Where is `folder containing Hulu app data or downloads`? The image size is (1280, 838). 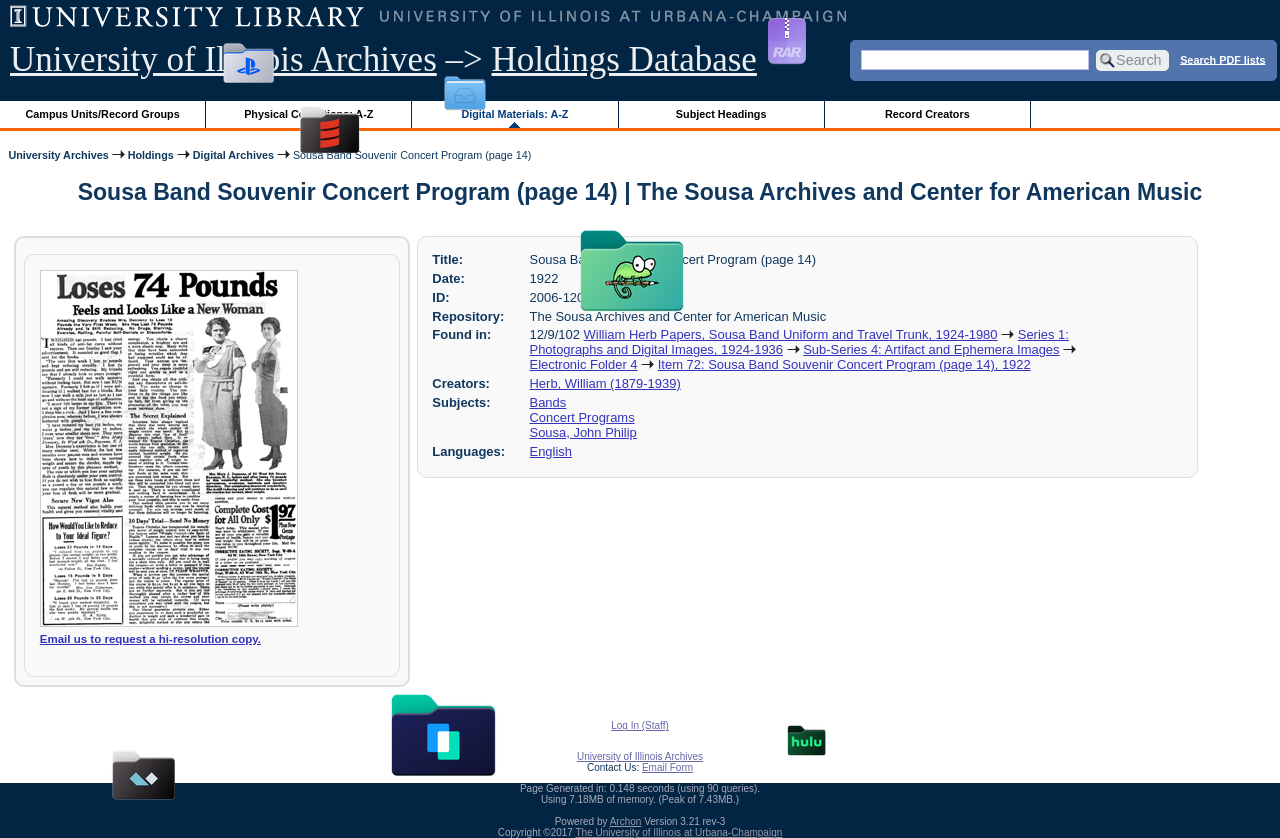 folder containing Hulu app data or downloads is located at coordinates (806, 741).